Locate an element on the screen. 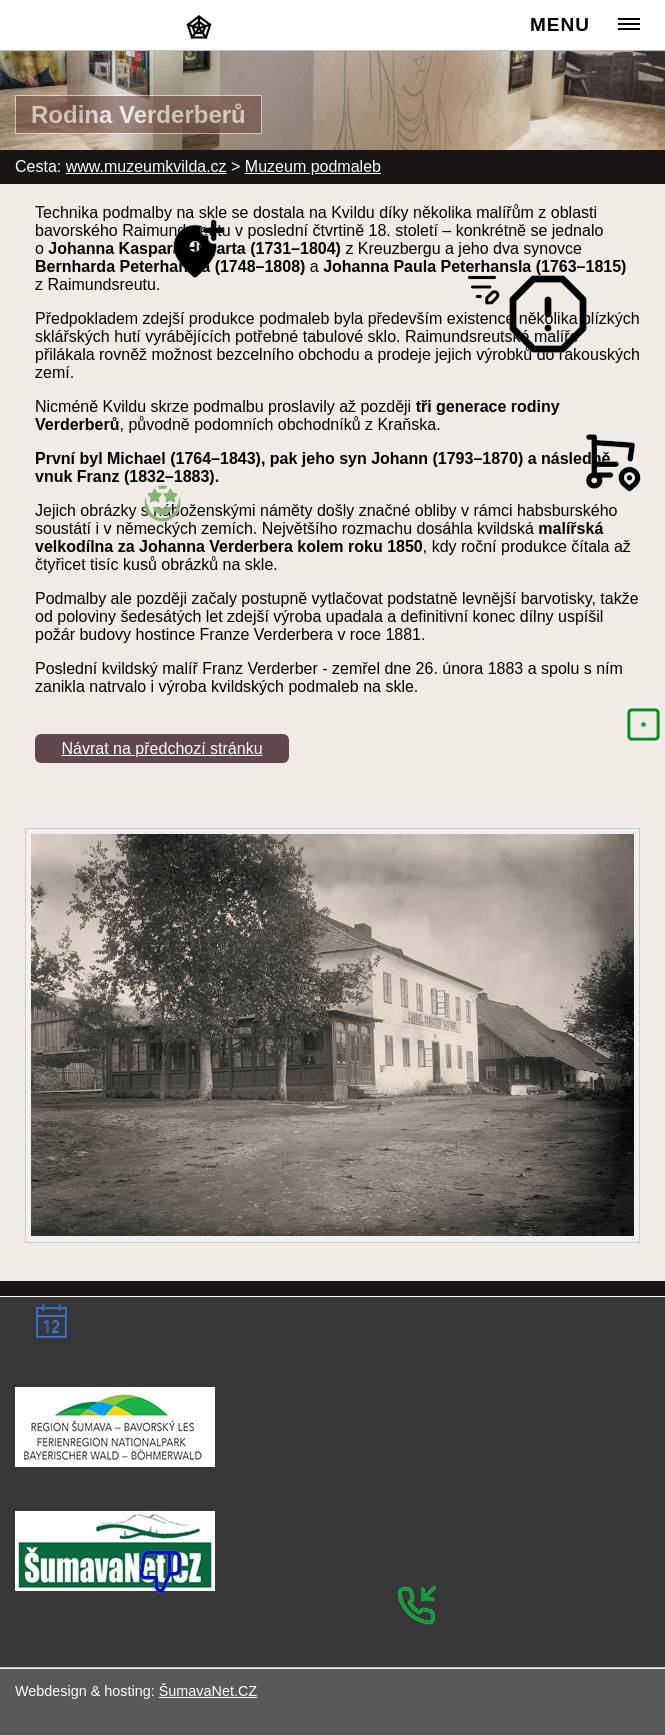 The height and width of the screenshot is (1735, 665). indicates a critical error or warning is located at coordinates (548, 314).